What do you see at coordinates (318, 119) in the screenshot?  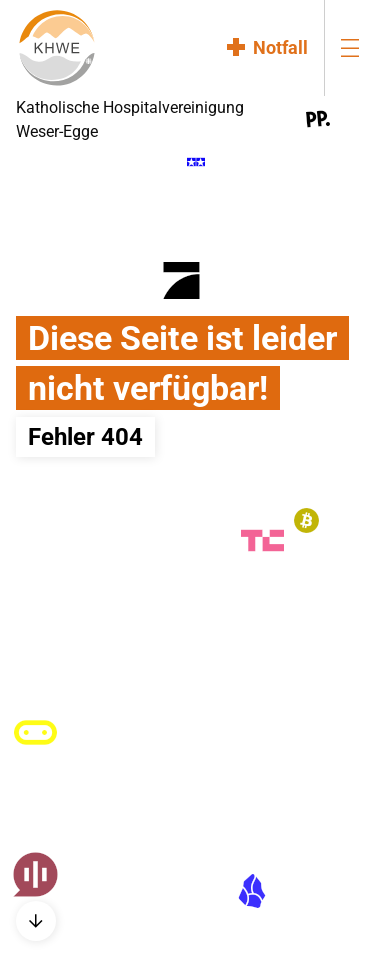 I see `paddy power logo - link to betting and gaming services` at bounding box center [318, 119].